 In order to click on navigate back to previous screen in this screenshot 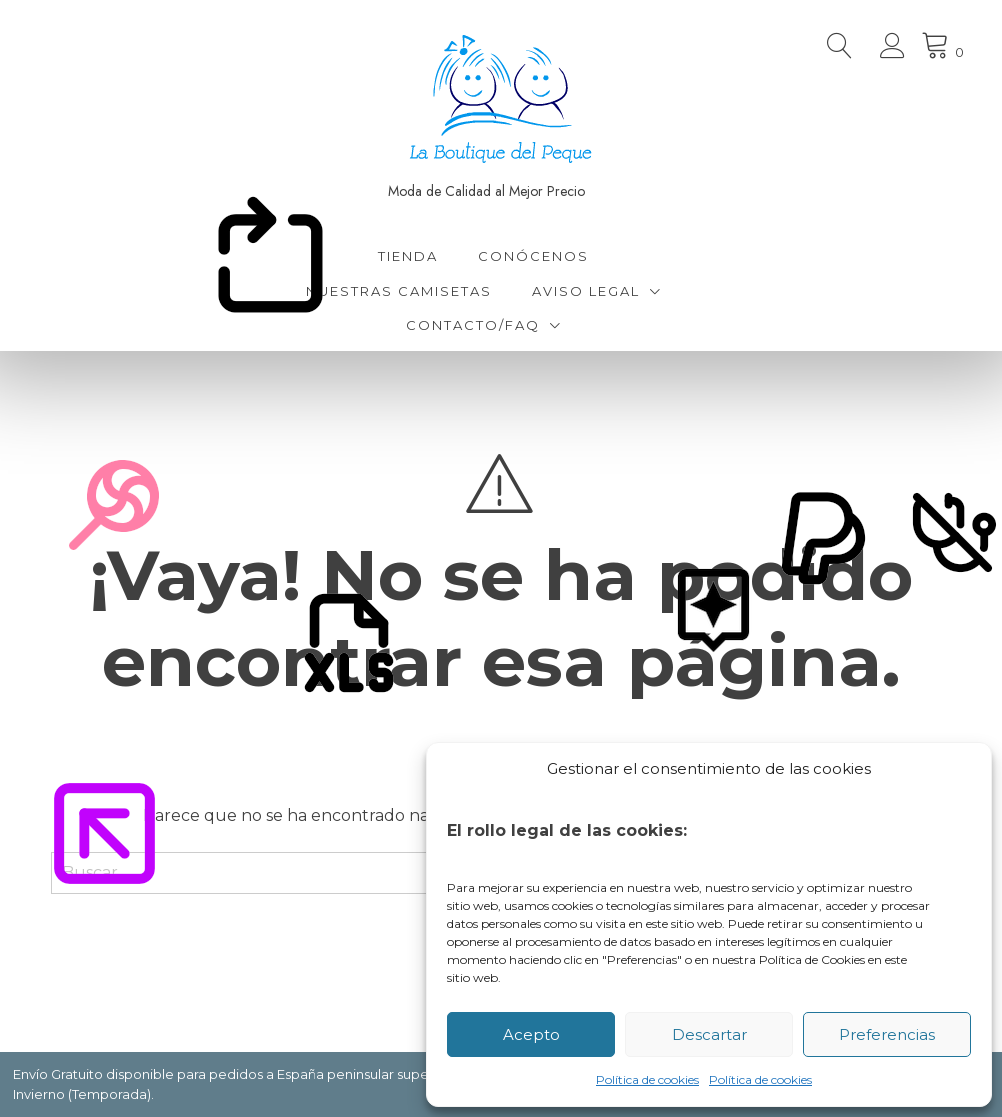, I will do `click(104, 833)`.